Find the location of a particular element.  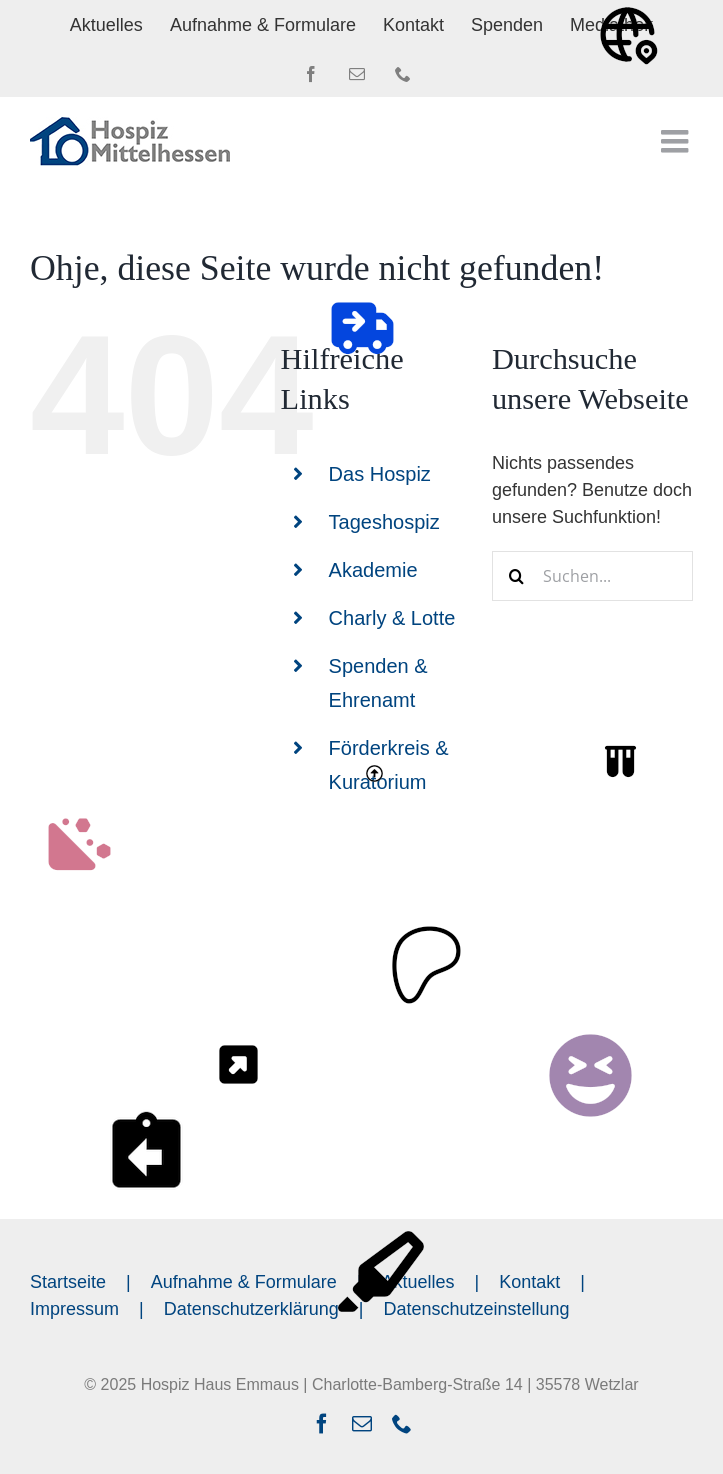

react with a laughing emoji is located at coordinates (590, 1075).